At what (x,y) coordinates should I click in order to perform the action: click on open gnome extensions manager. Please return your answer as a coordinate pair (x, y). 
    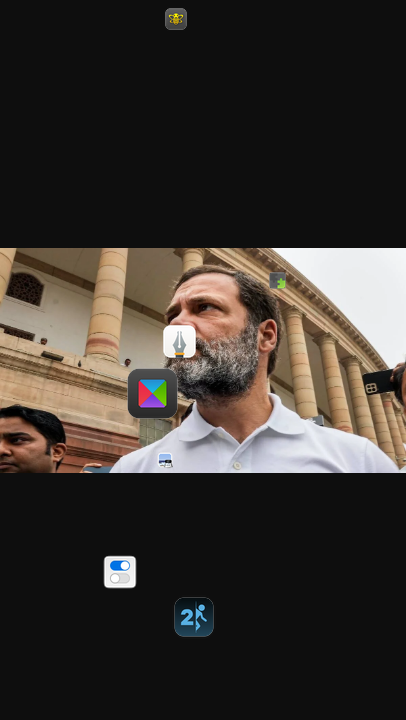
    Looking at the image, I should click on (277, 280).